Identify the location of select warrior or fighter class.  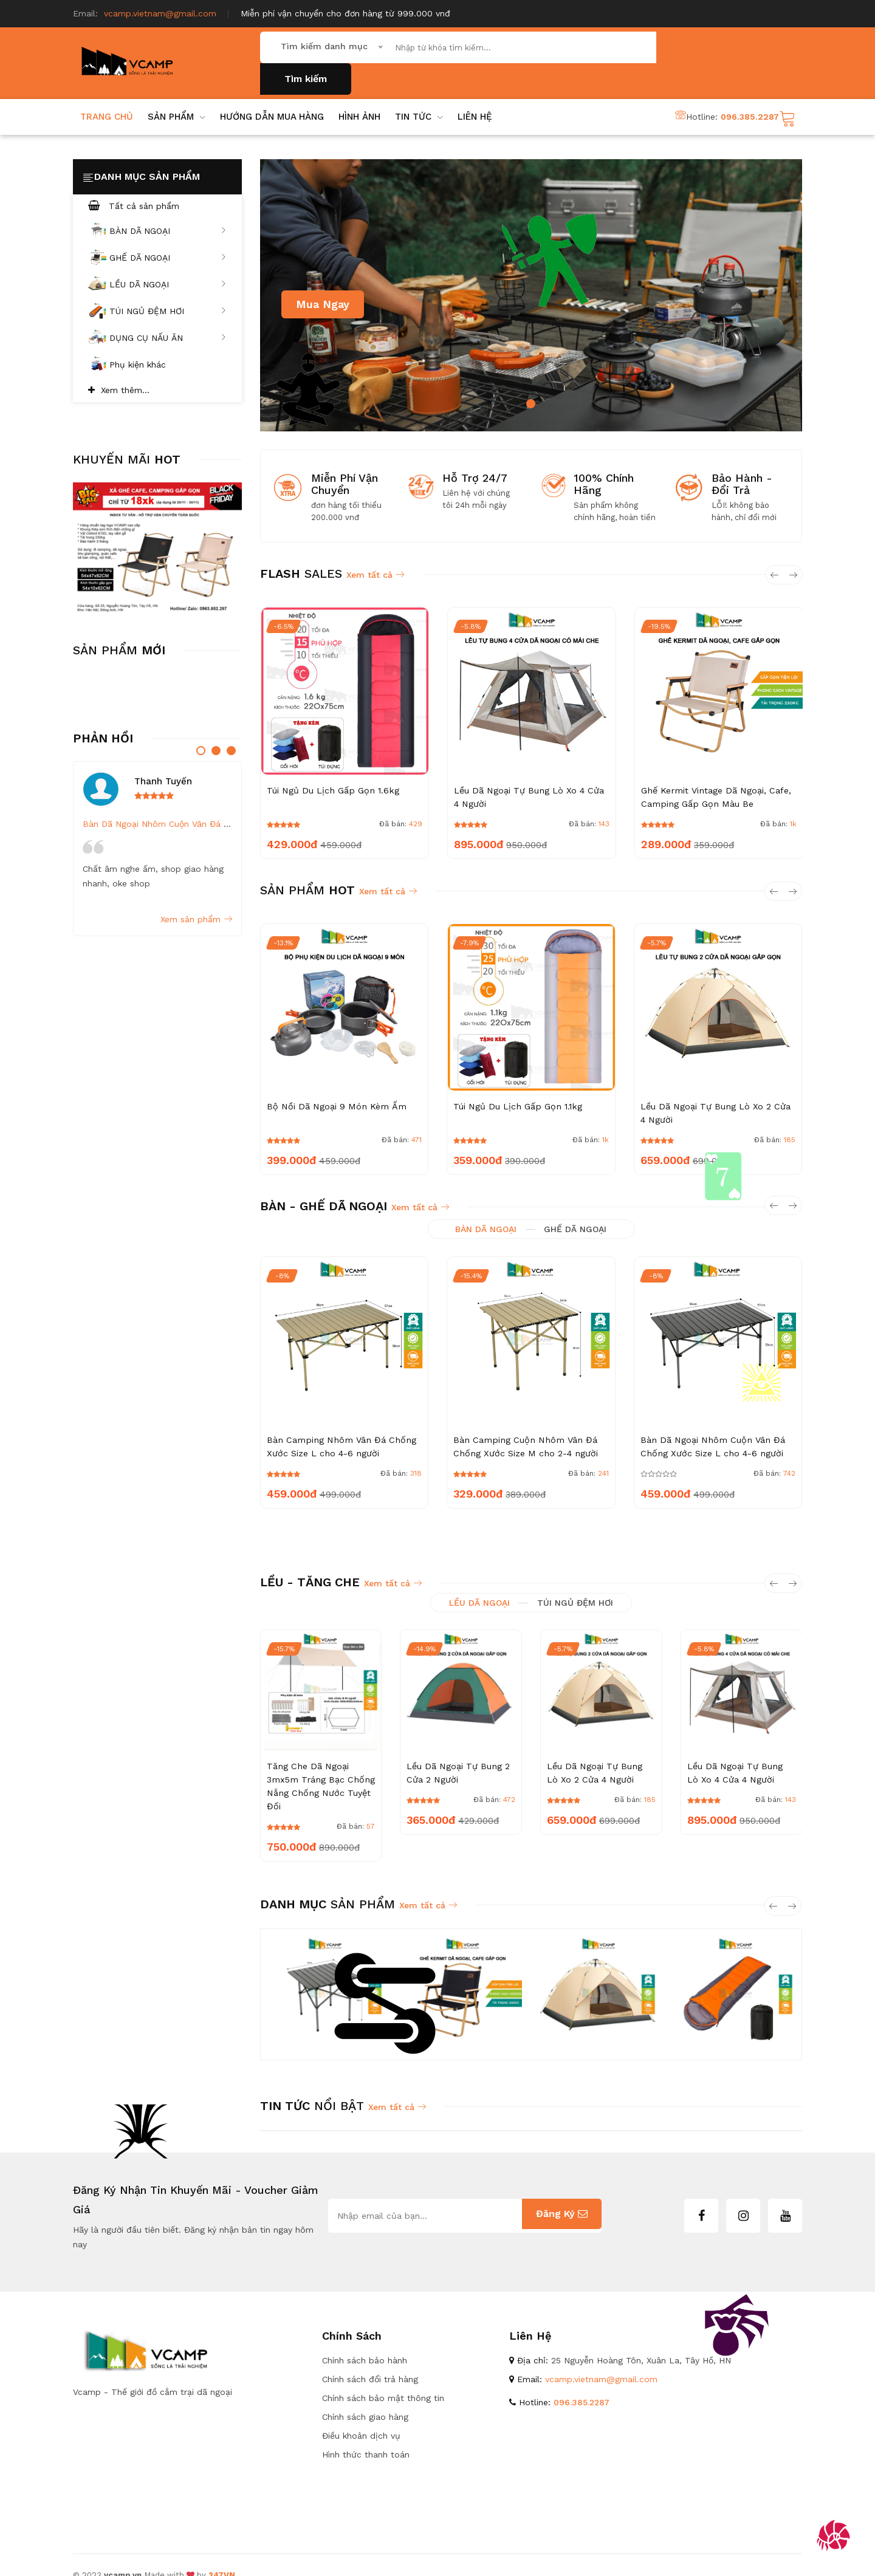
(551, 258).